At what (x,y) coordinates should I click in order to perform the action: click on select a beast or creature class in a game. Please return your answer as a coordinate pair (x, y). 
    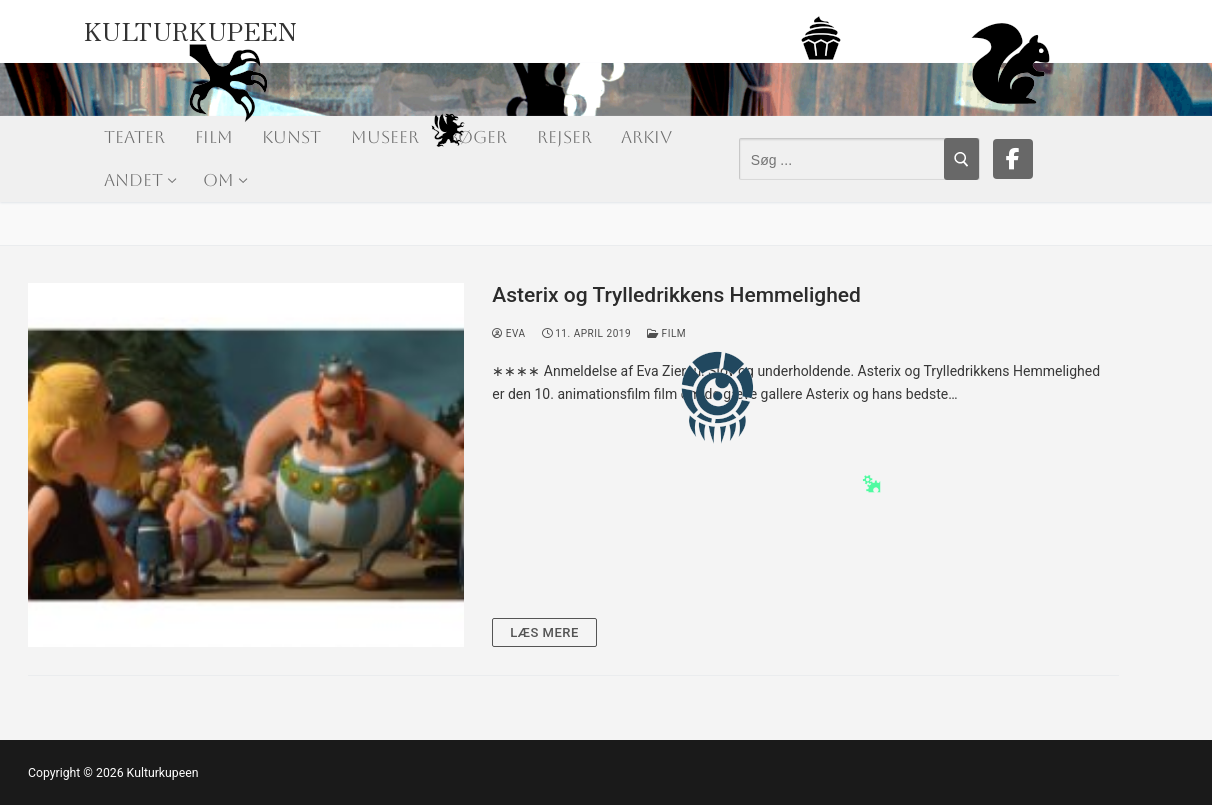
    Looking at the image, I should click on (229, 84).